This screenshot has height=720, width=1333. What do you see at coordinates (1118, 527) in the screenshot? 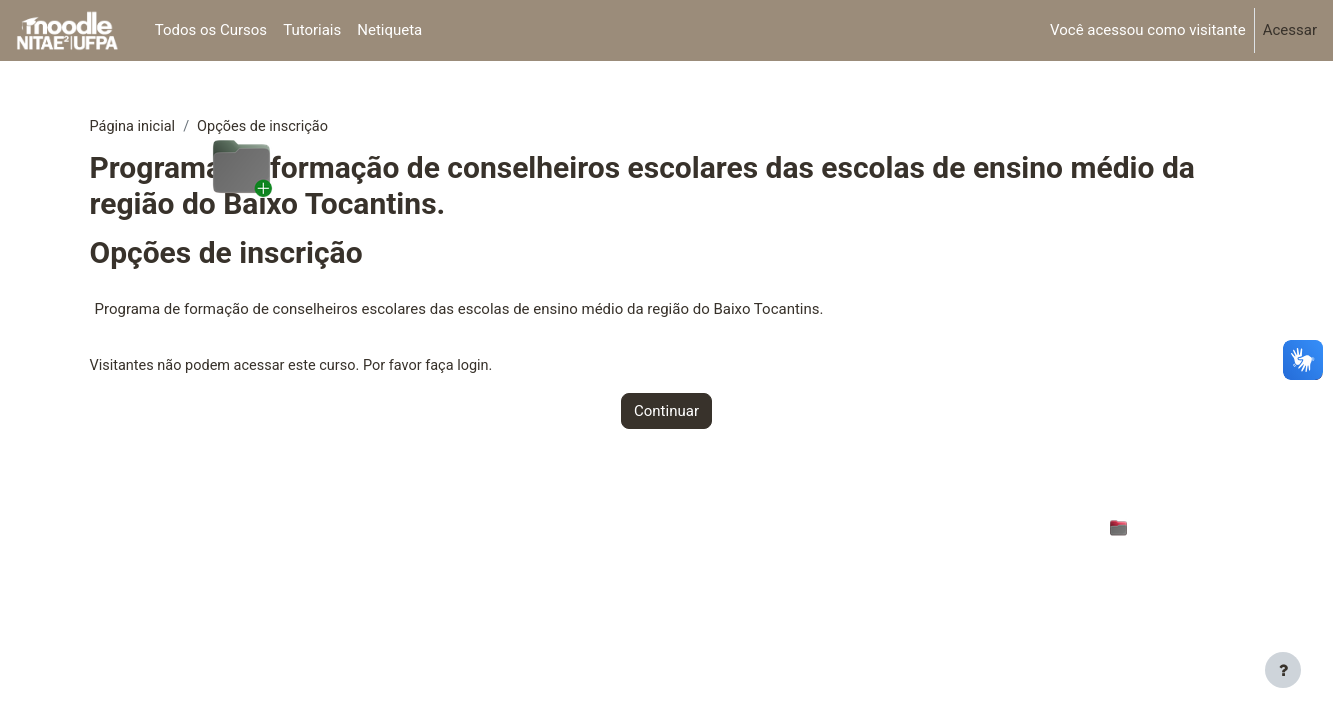
I see `indicates an open or active folder` at bounding box center [1118, 527].